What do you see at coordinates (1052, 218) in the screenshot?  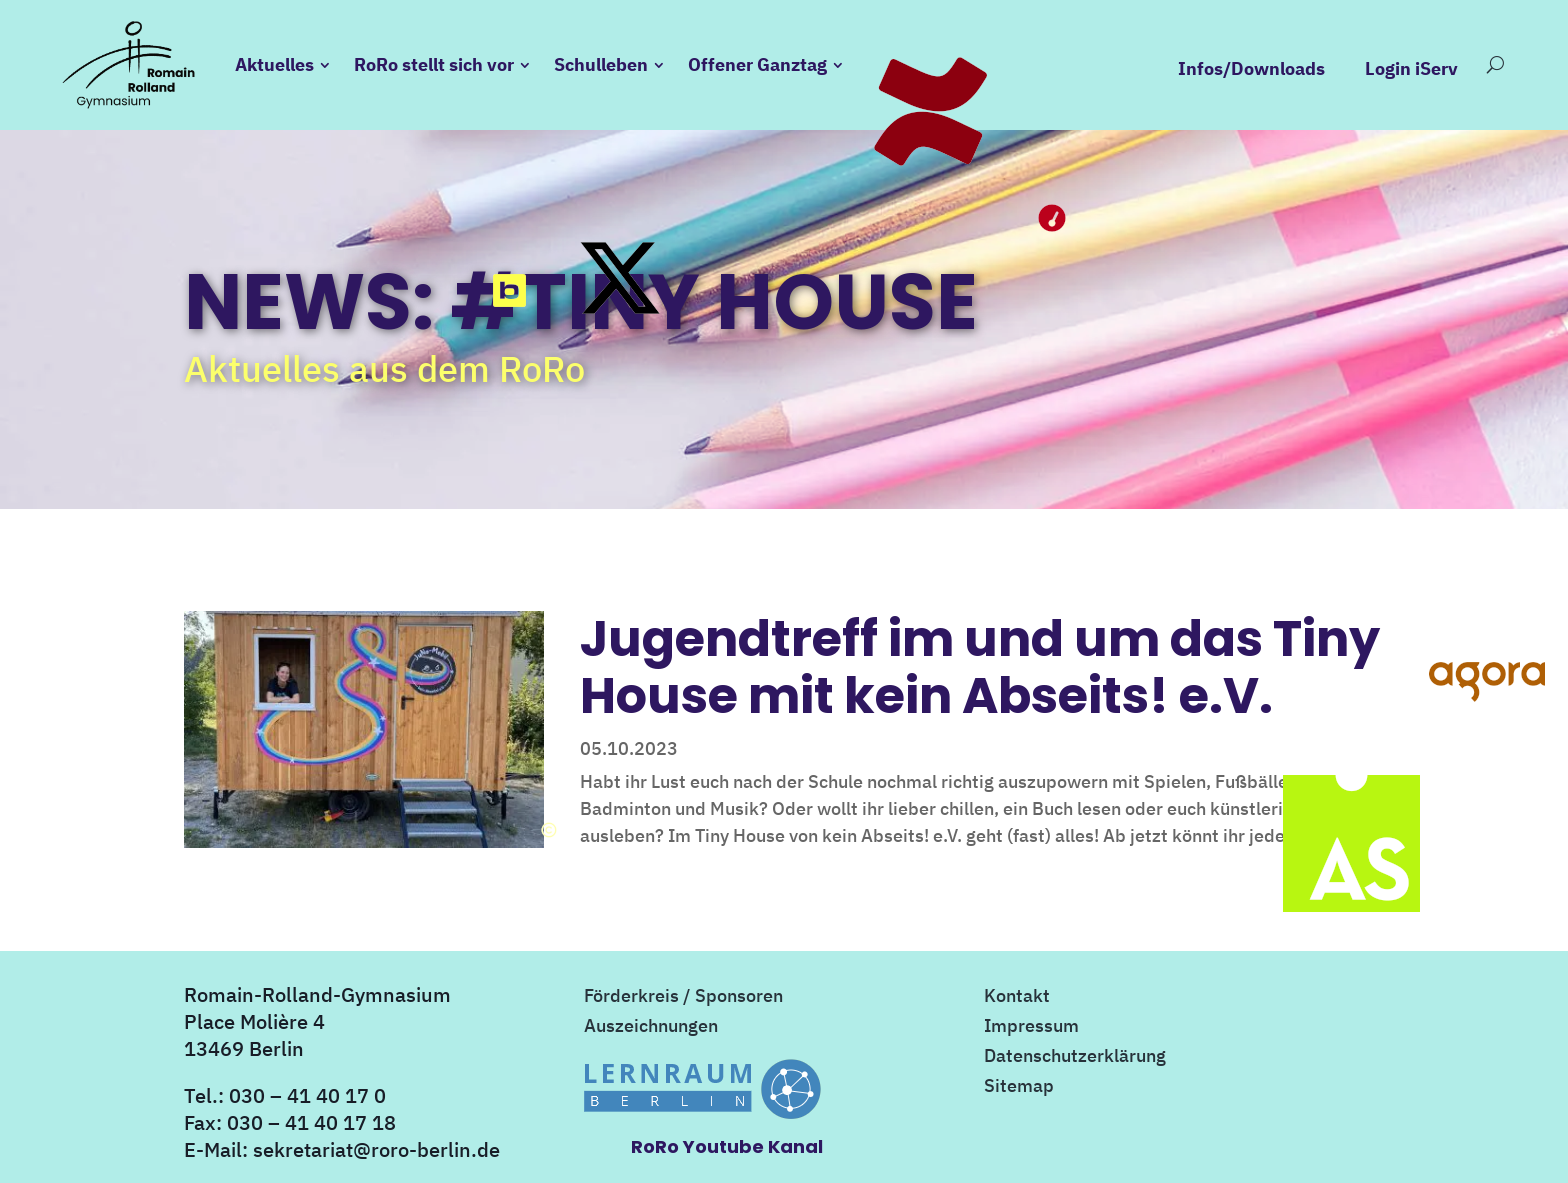 I see `view performance or speed metrics` at bounding box center [1052, 218].